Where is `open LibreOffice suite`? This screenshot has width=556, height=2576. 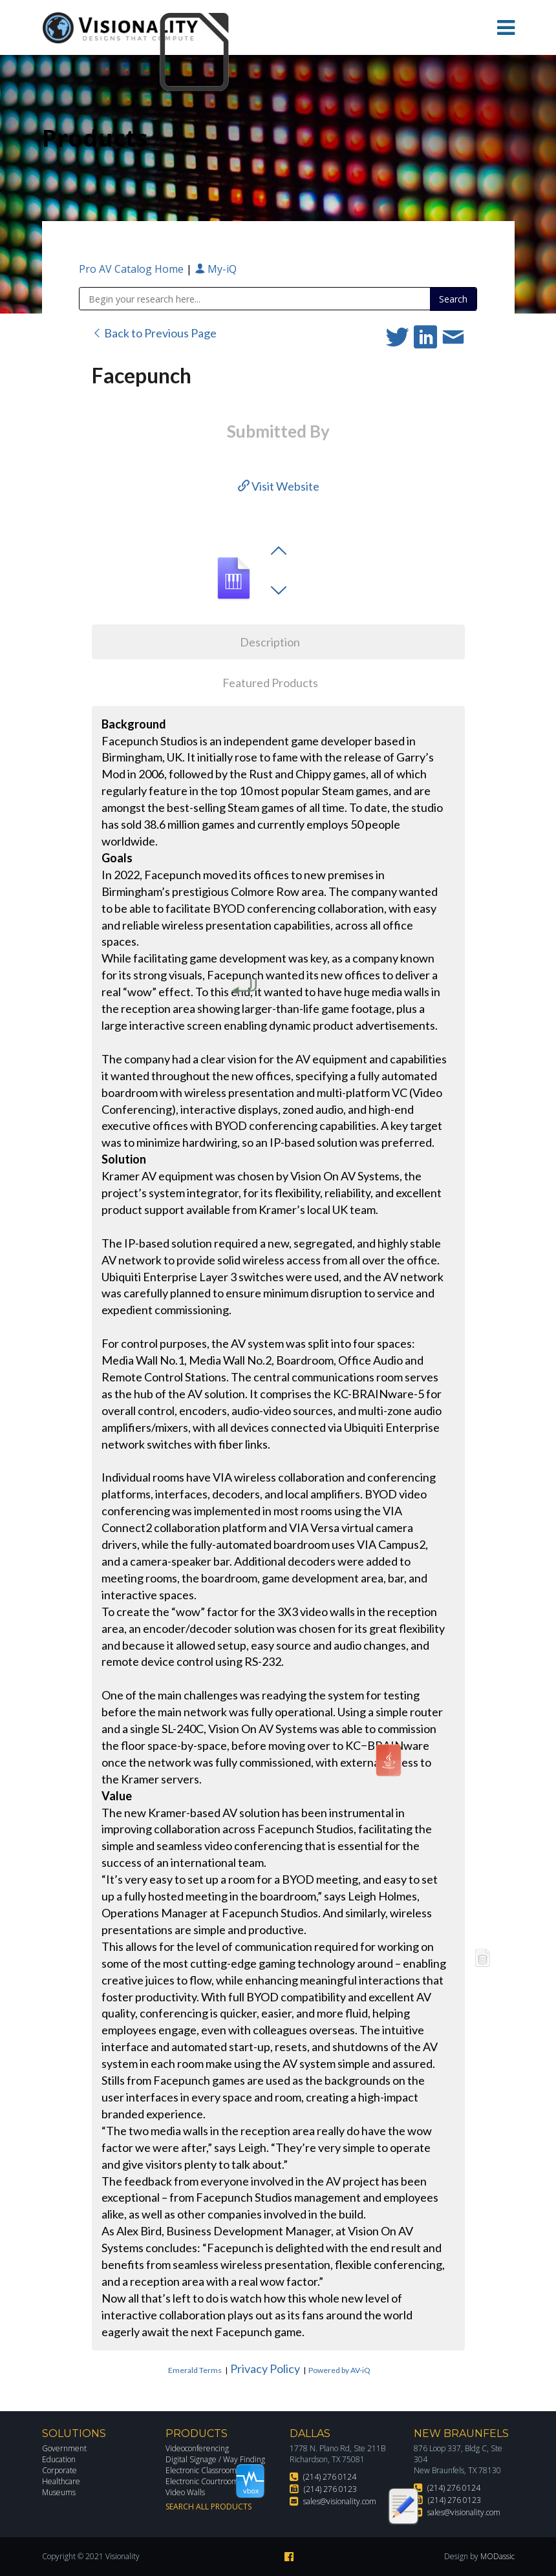 open LibreOffice suite is located at coordinates (194, 52).